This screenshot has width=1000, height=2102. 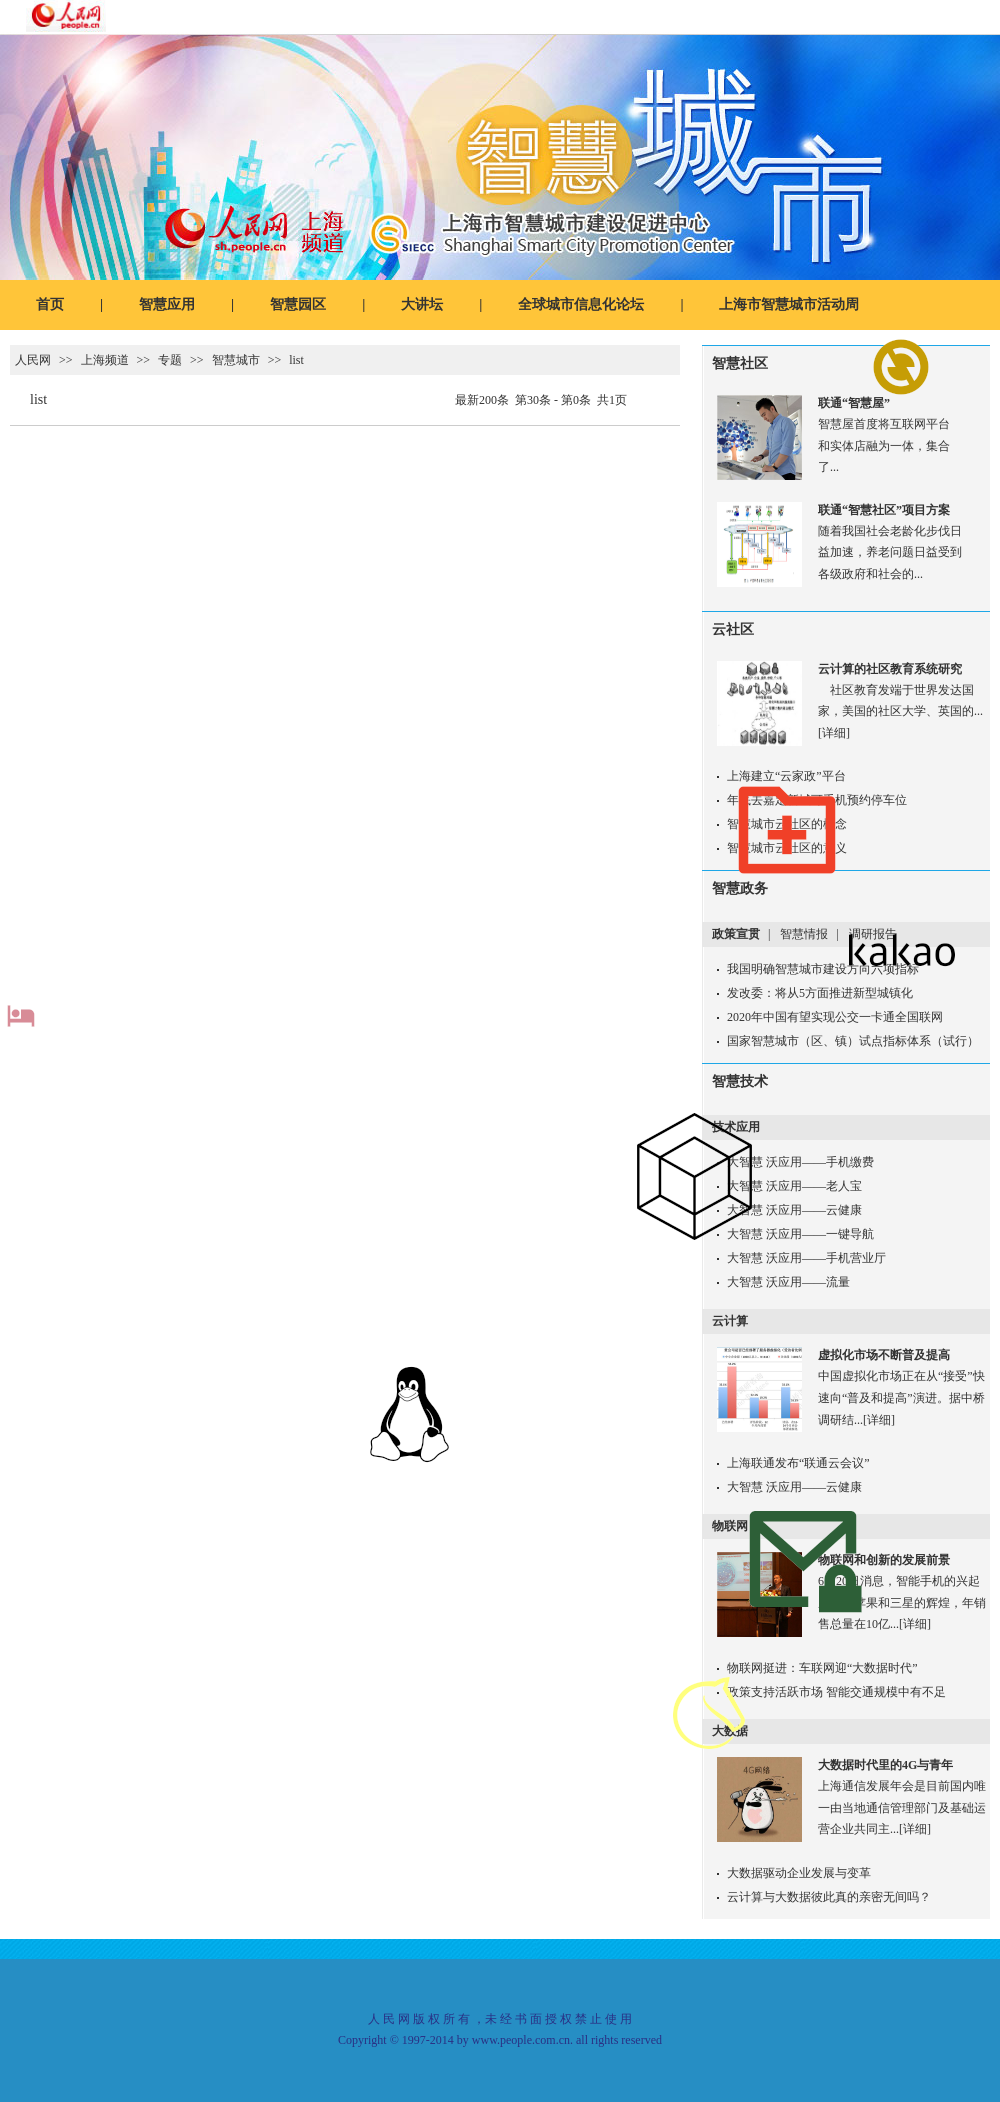 What do you see at coordinates (787, 830) in the screenshot?
I see `create a new folder` at bounding box center [787, 830].